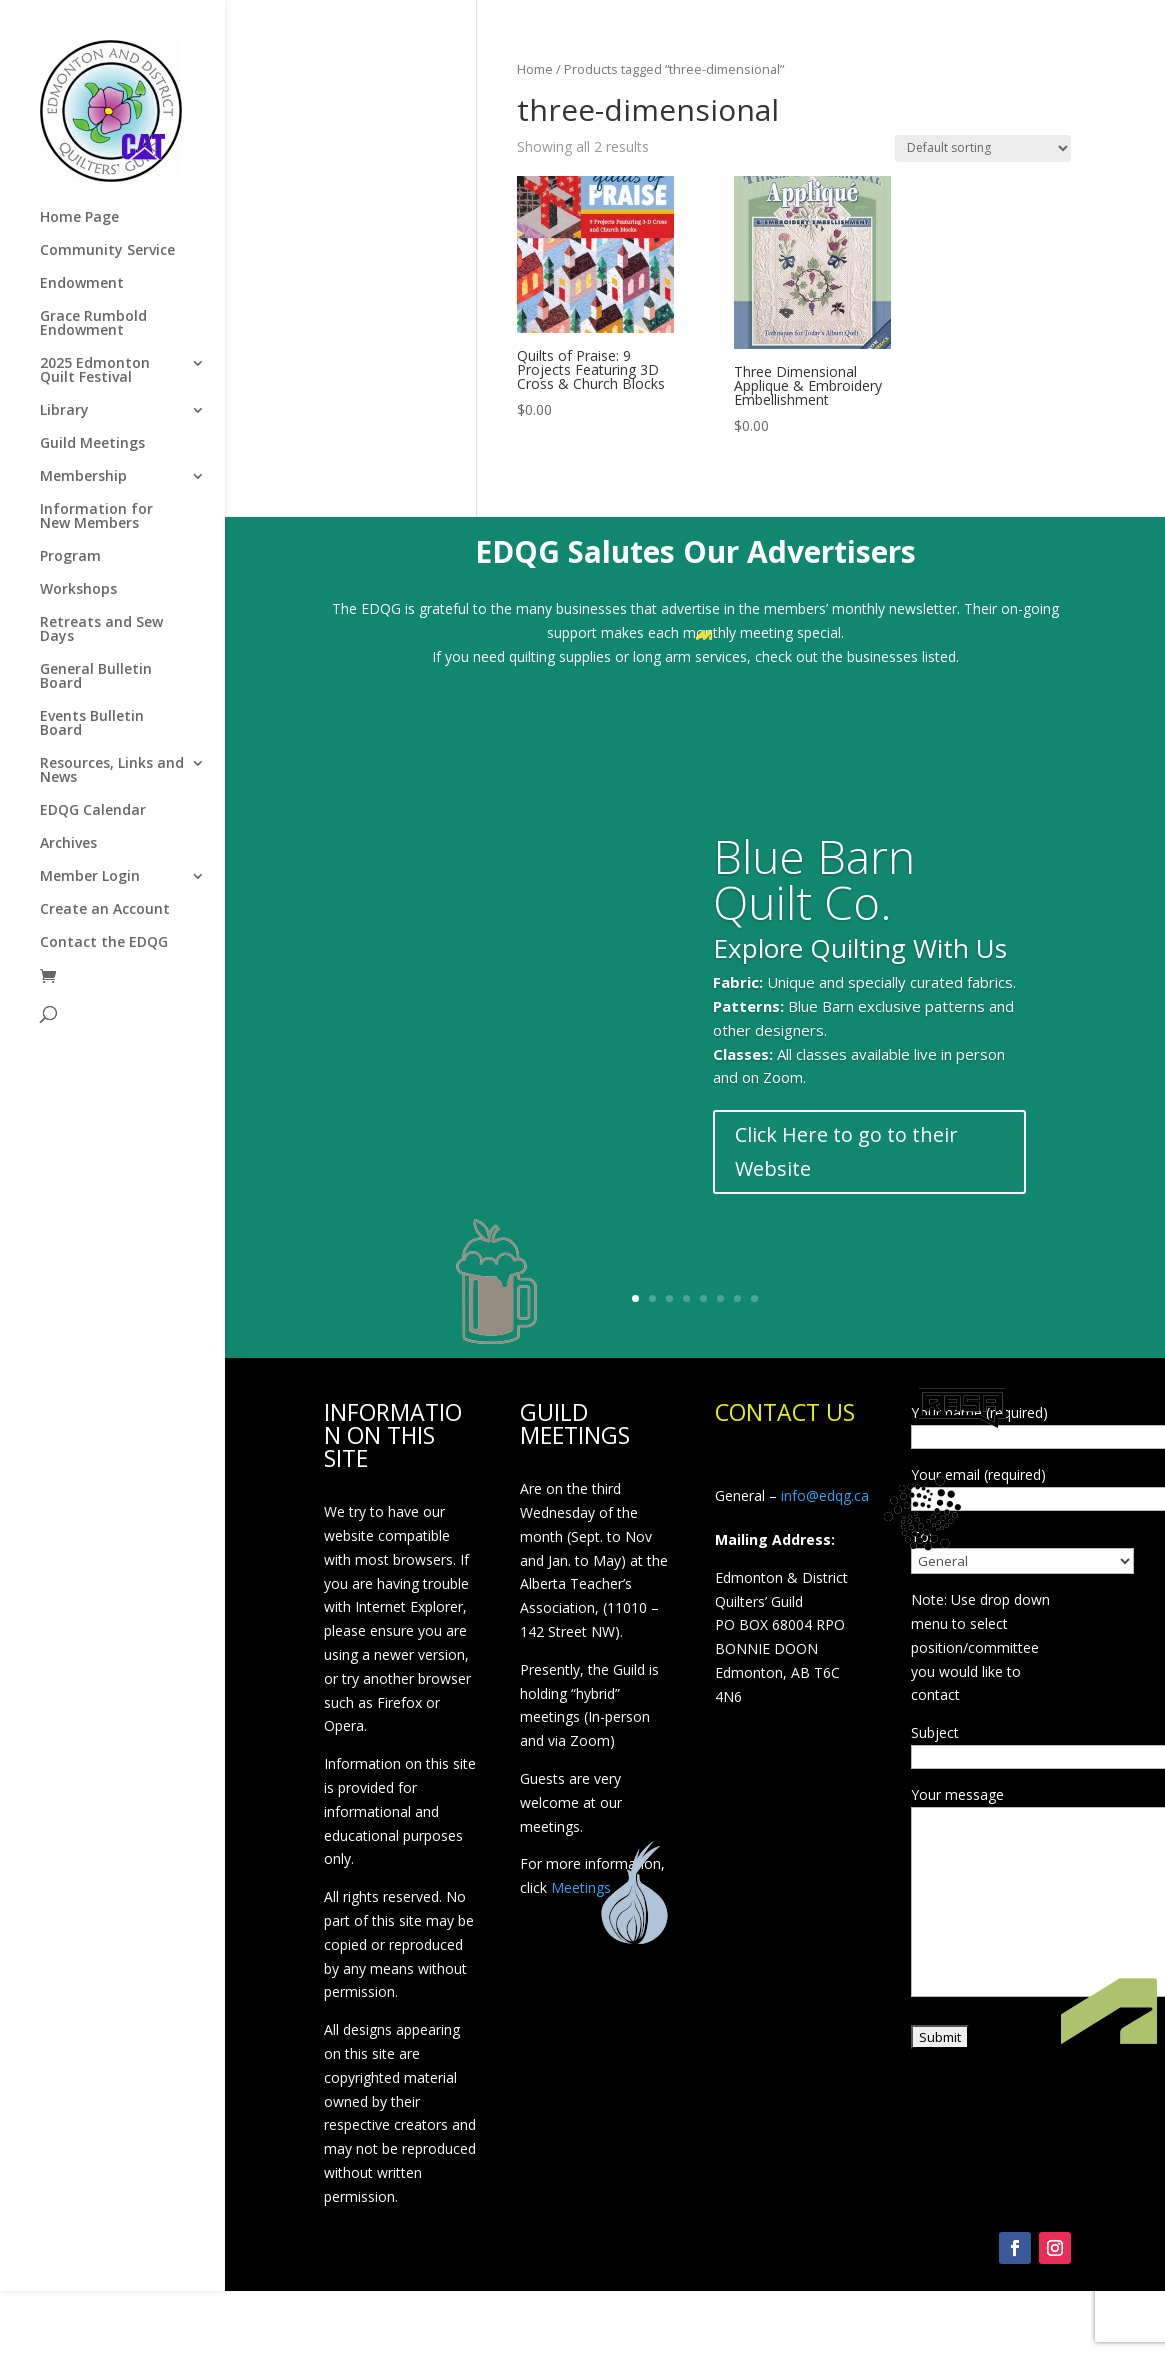 This screenshot has width=1165, height=2356. What do you see at coordinates (962, 1408) in the screenshot?
I see `rasa company logo` at bounding box center [962, 1408].